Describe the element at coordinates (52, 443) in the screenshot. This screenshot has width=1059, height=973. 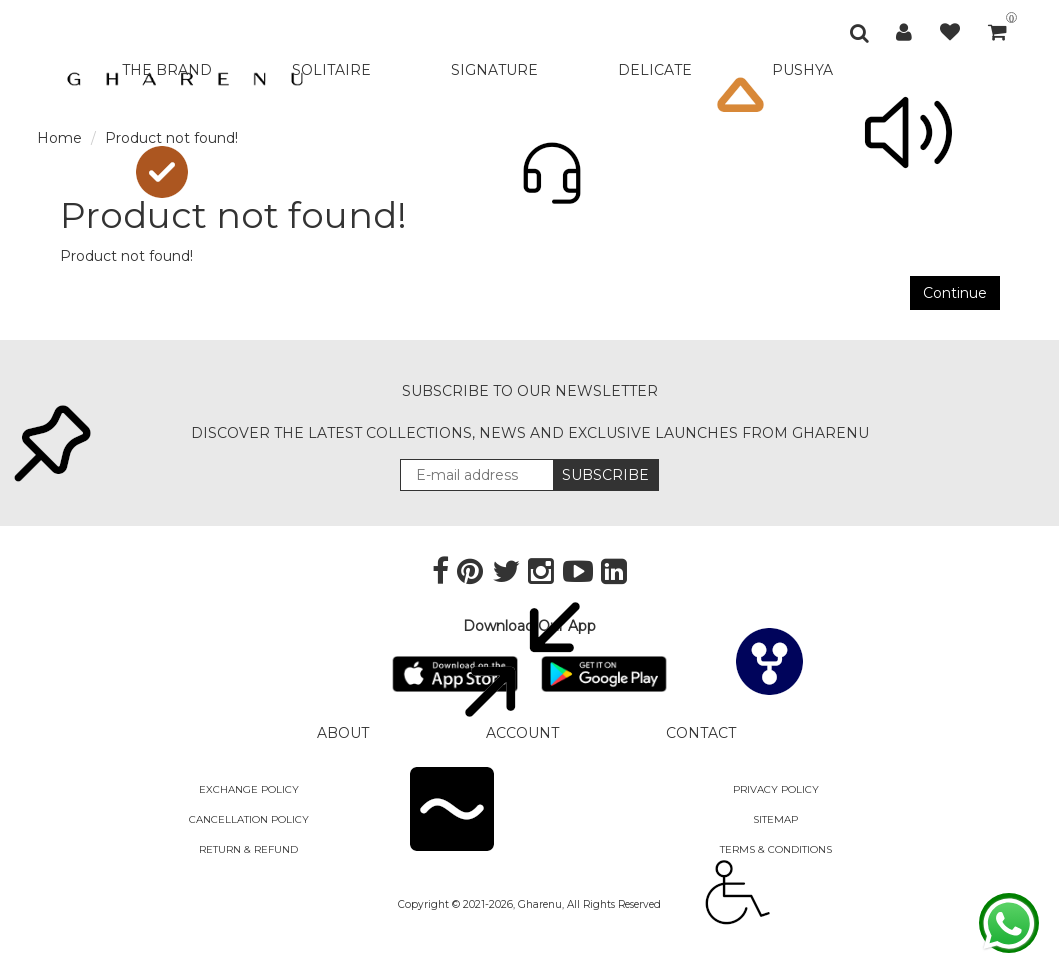
I see `pin an item to keep it visible` at that location.